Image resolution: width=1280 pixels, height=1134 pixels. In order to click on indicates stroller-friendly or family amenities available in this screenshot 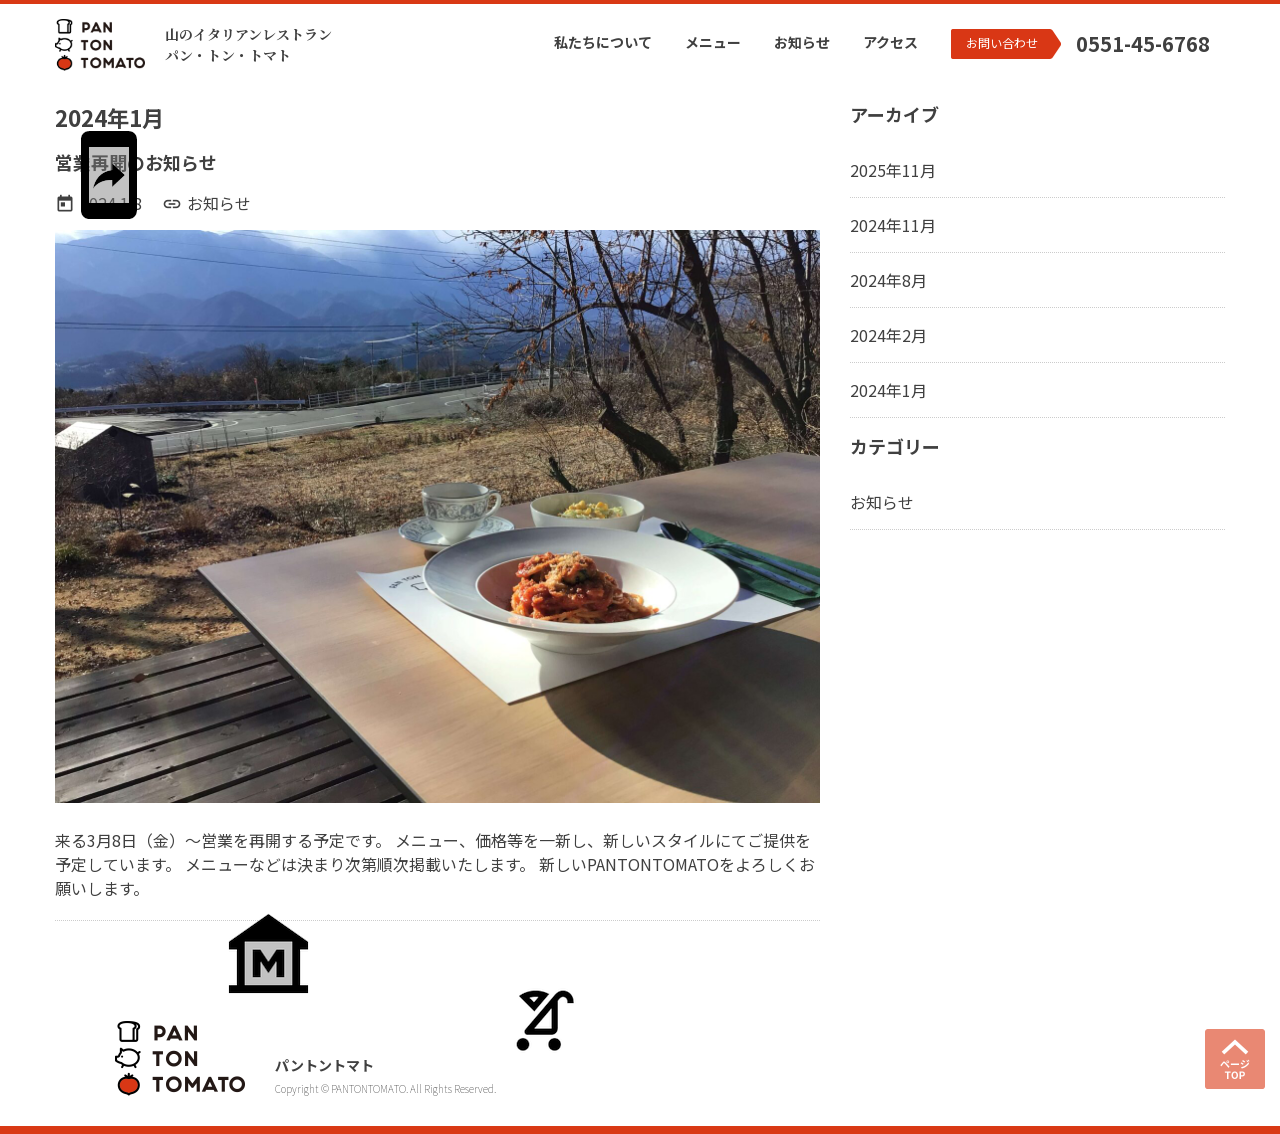, I will do `click(542, 1019)`.